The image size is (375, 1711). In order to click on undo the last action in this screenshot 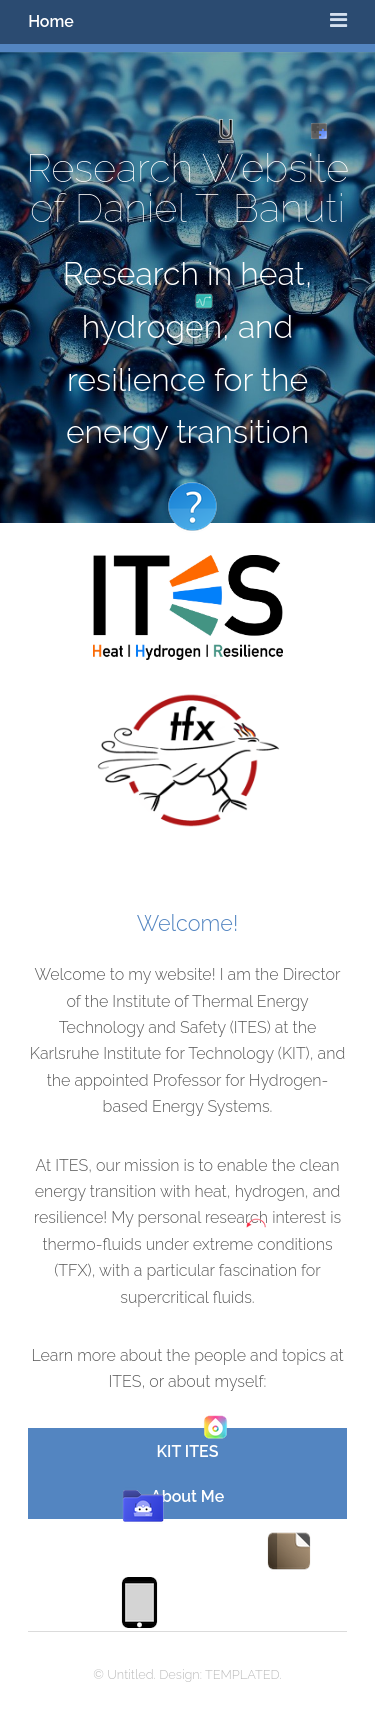, I will do `click(256, 1223)`.